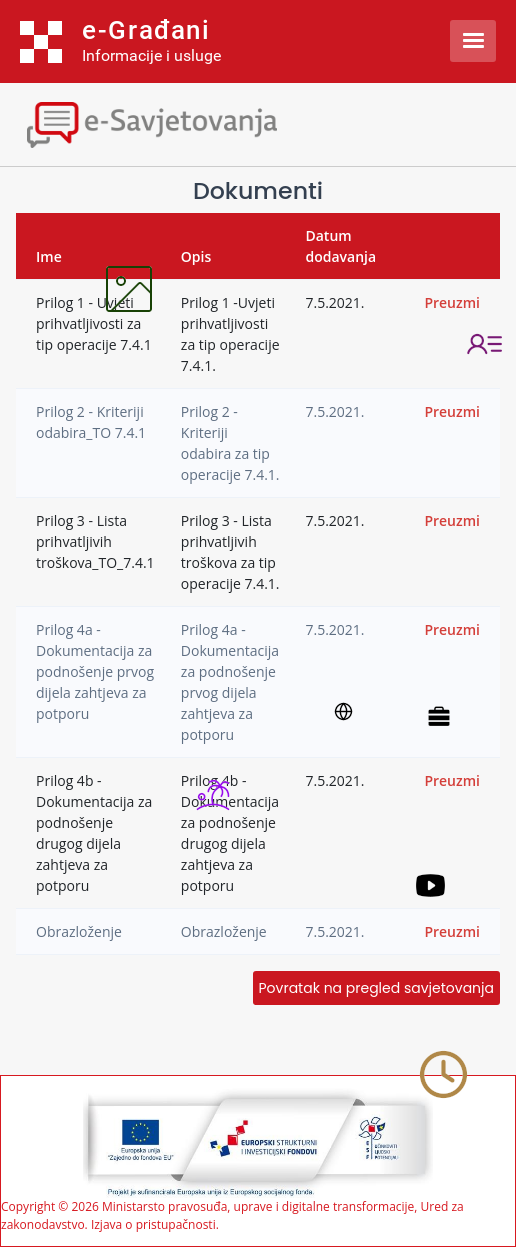  I want to click on view or open an image, so click(129, 289).